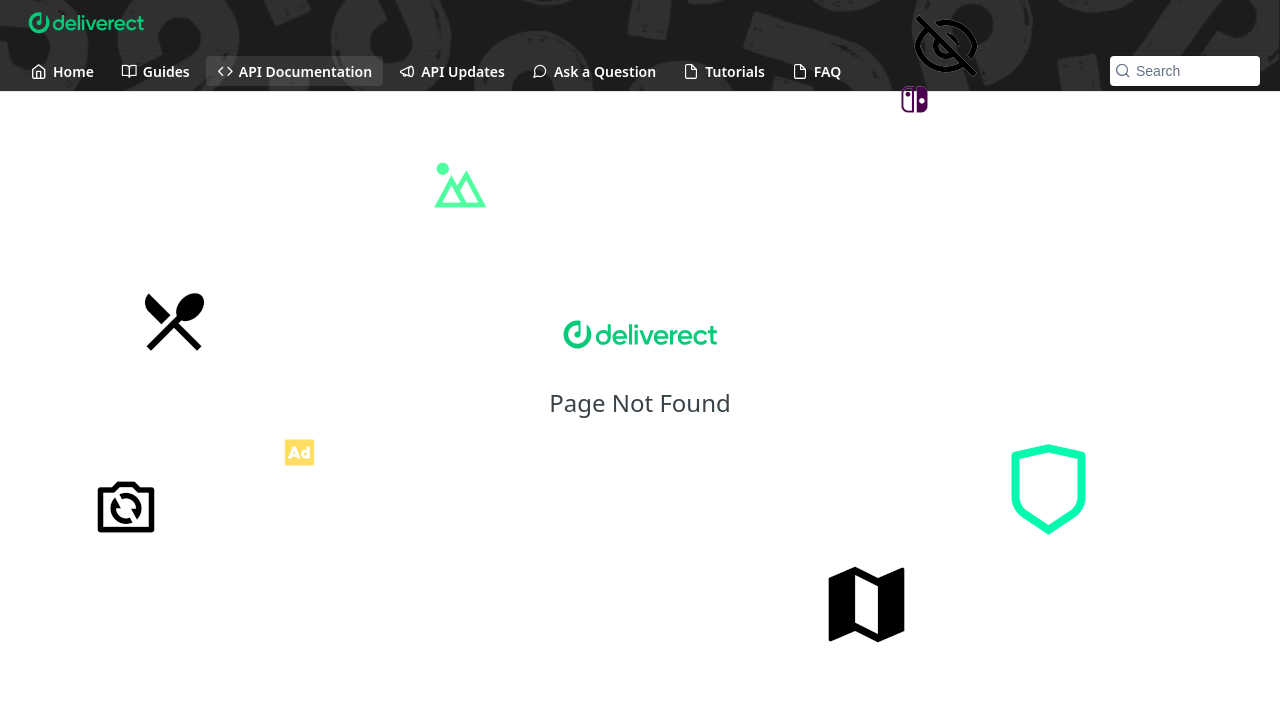  What do you see at coordinates (1048, 489) in the screenshot?
I see `access security settings` at bounding box center [1048, 489].